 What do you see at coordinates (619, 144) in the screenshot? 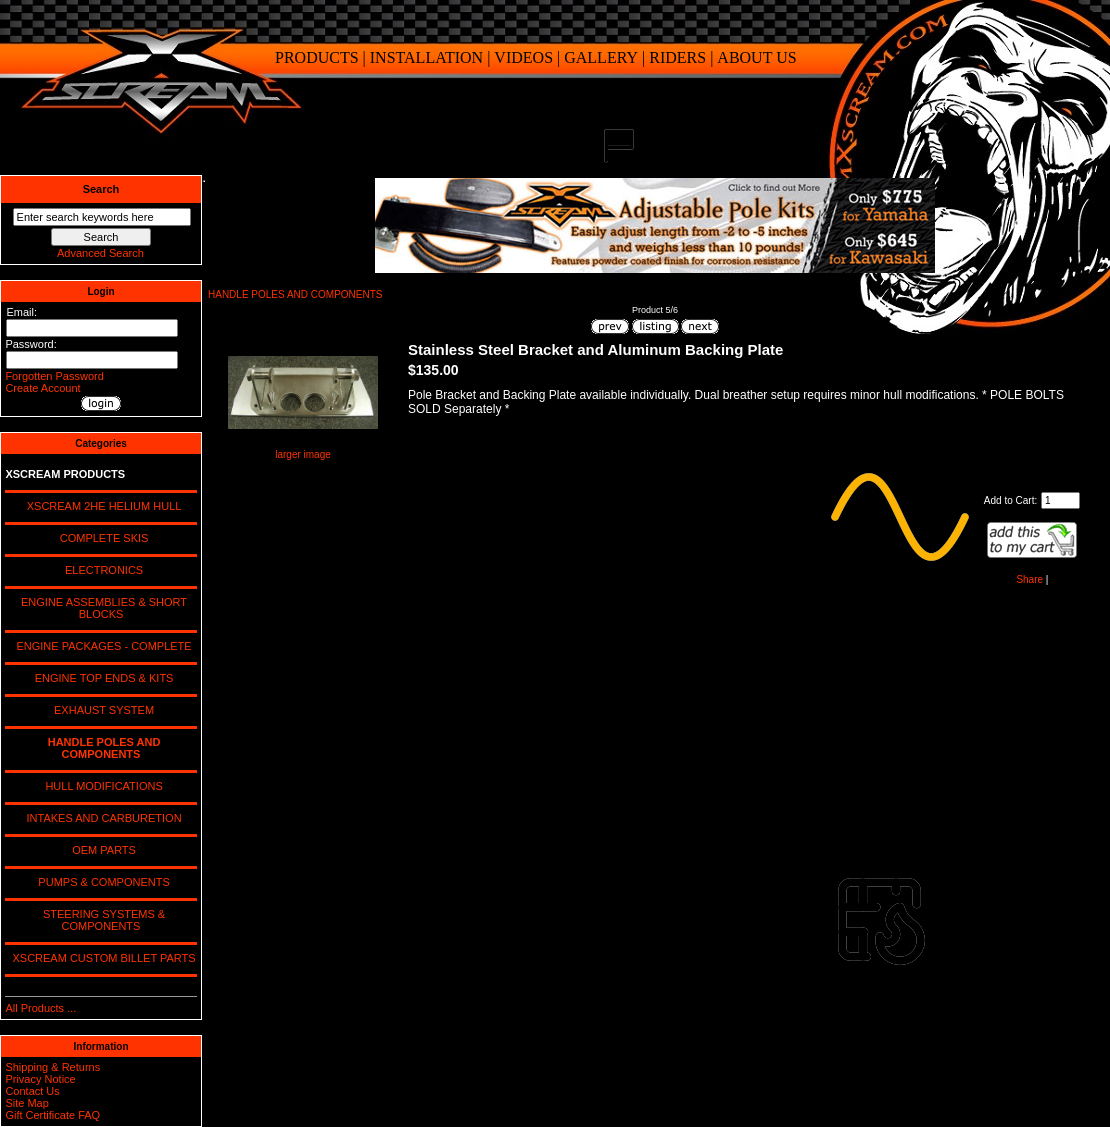
I see `flag an item for review` at bounding box center [619, 144].